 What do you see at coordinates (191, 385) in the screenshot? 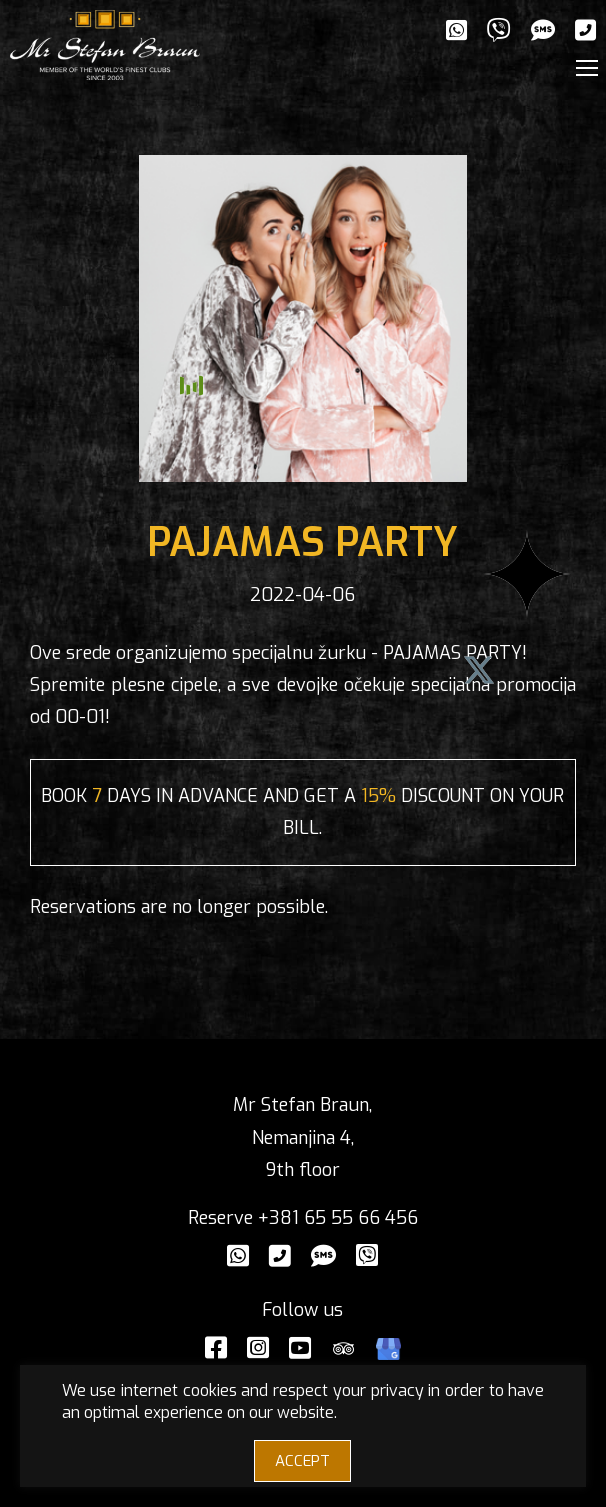
I see `bytedance company logo` at bounding box center [191, 385].